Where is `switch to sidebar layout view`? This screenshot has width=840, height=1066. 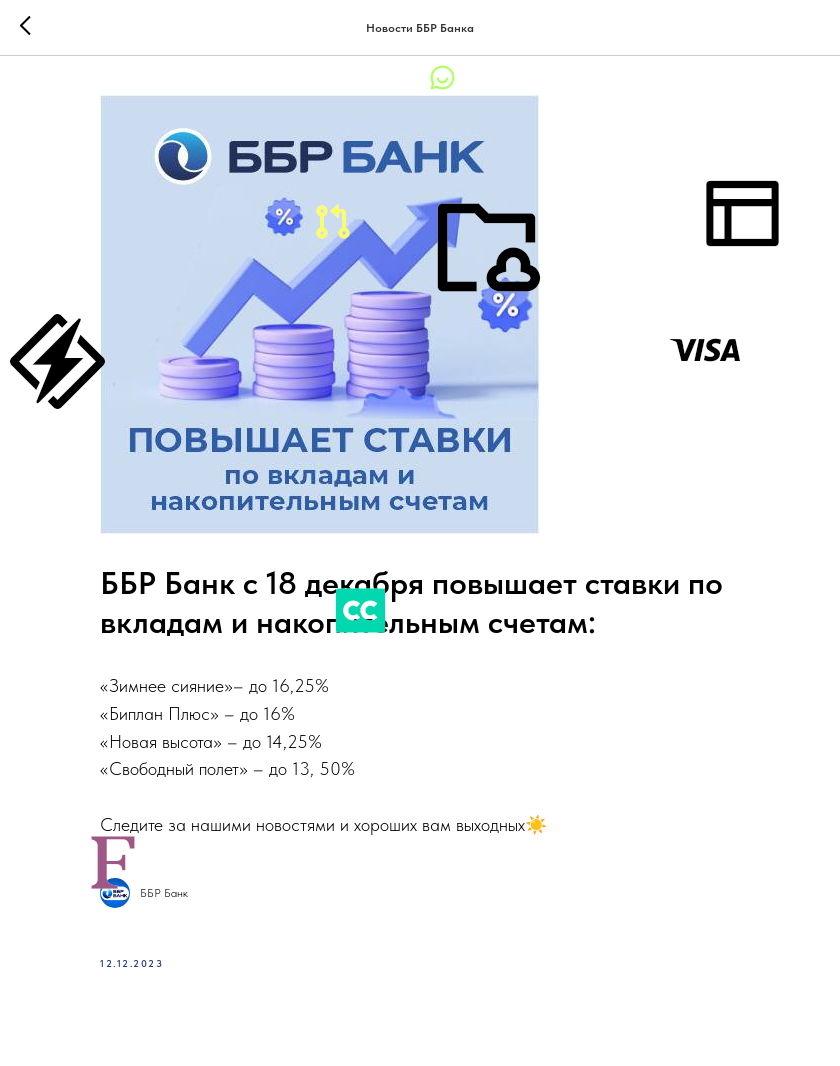
switch to sidebar layout view is located at coordinates (742, 213).